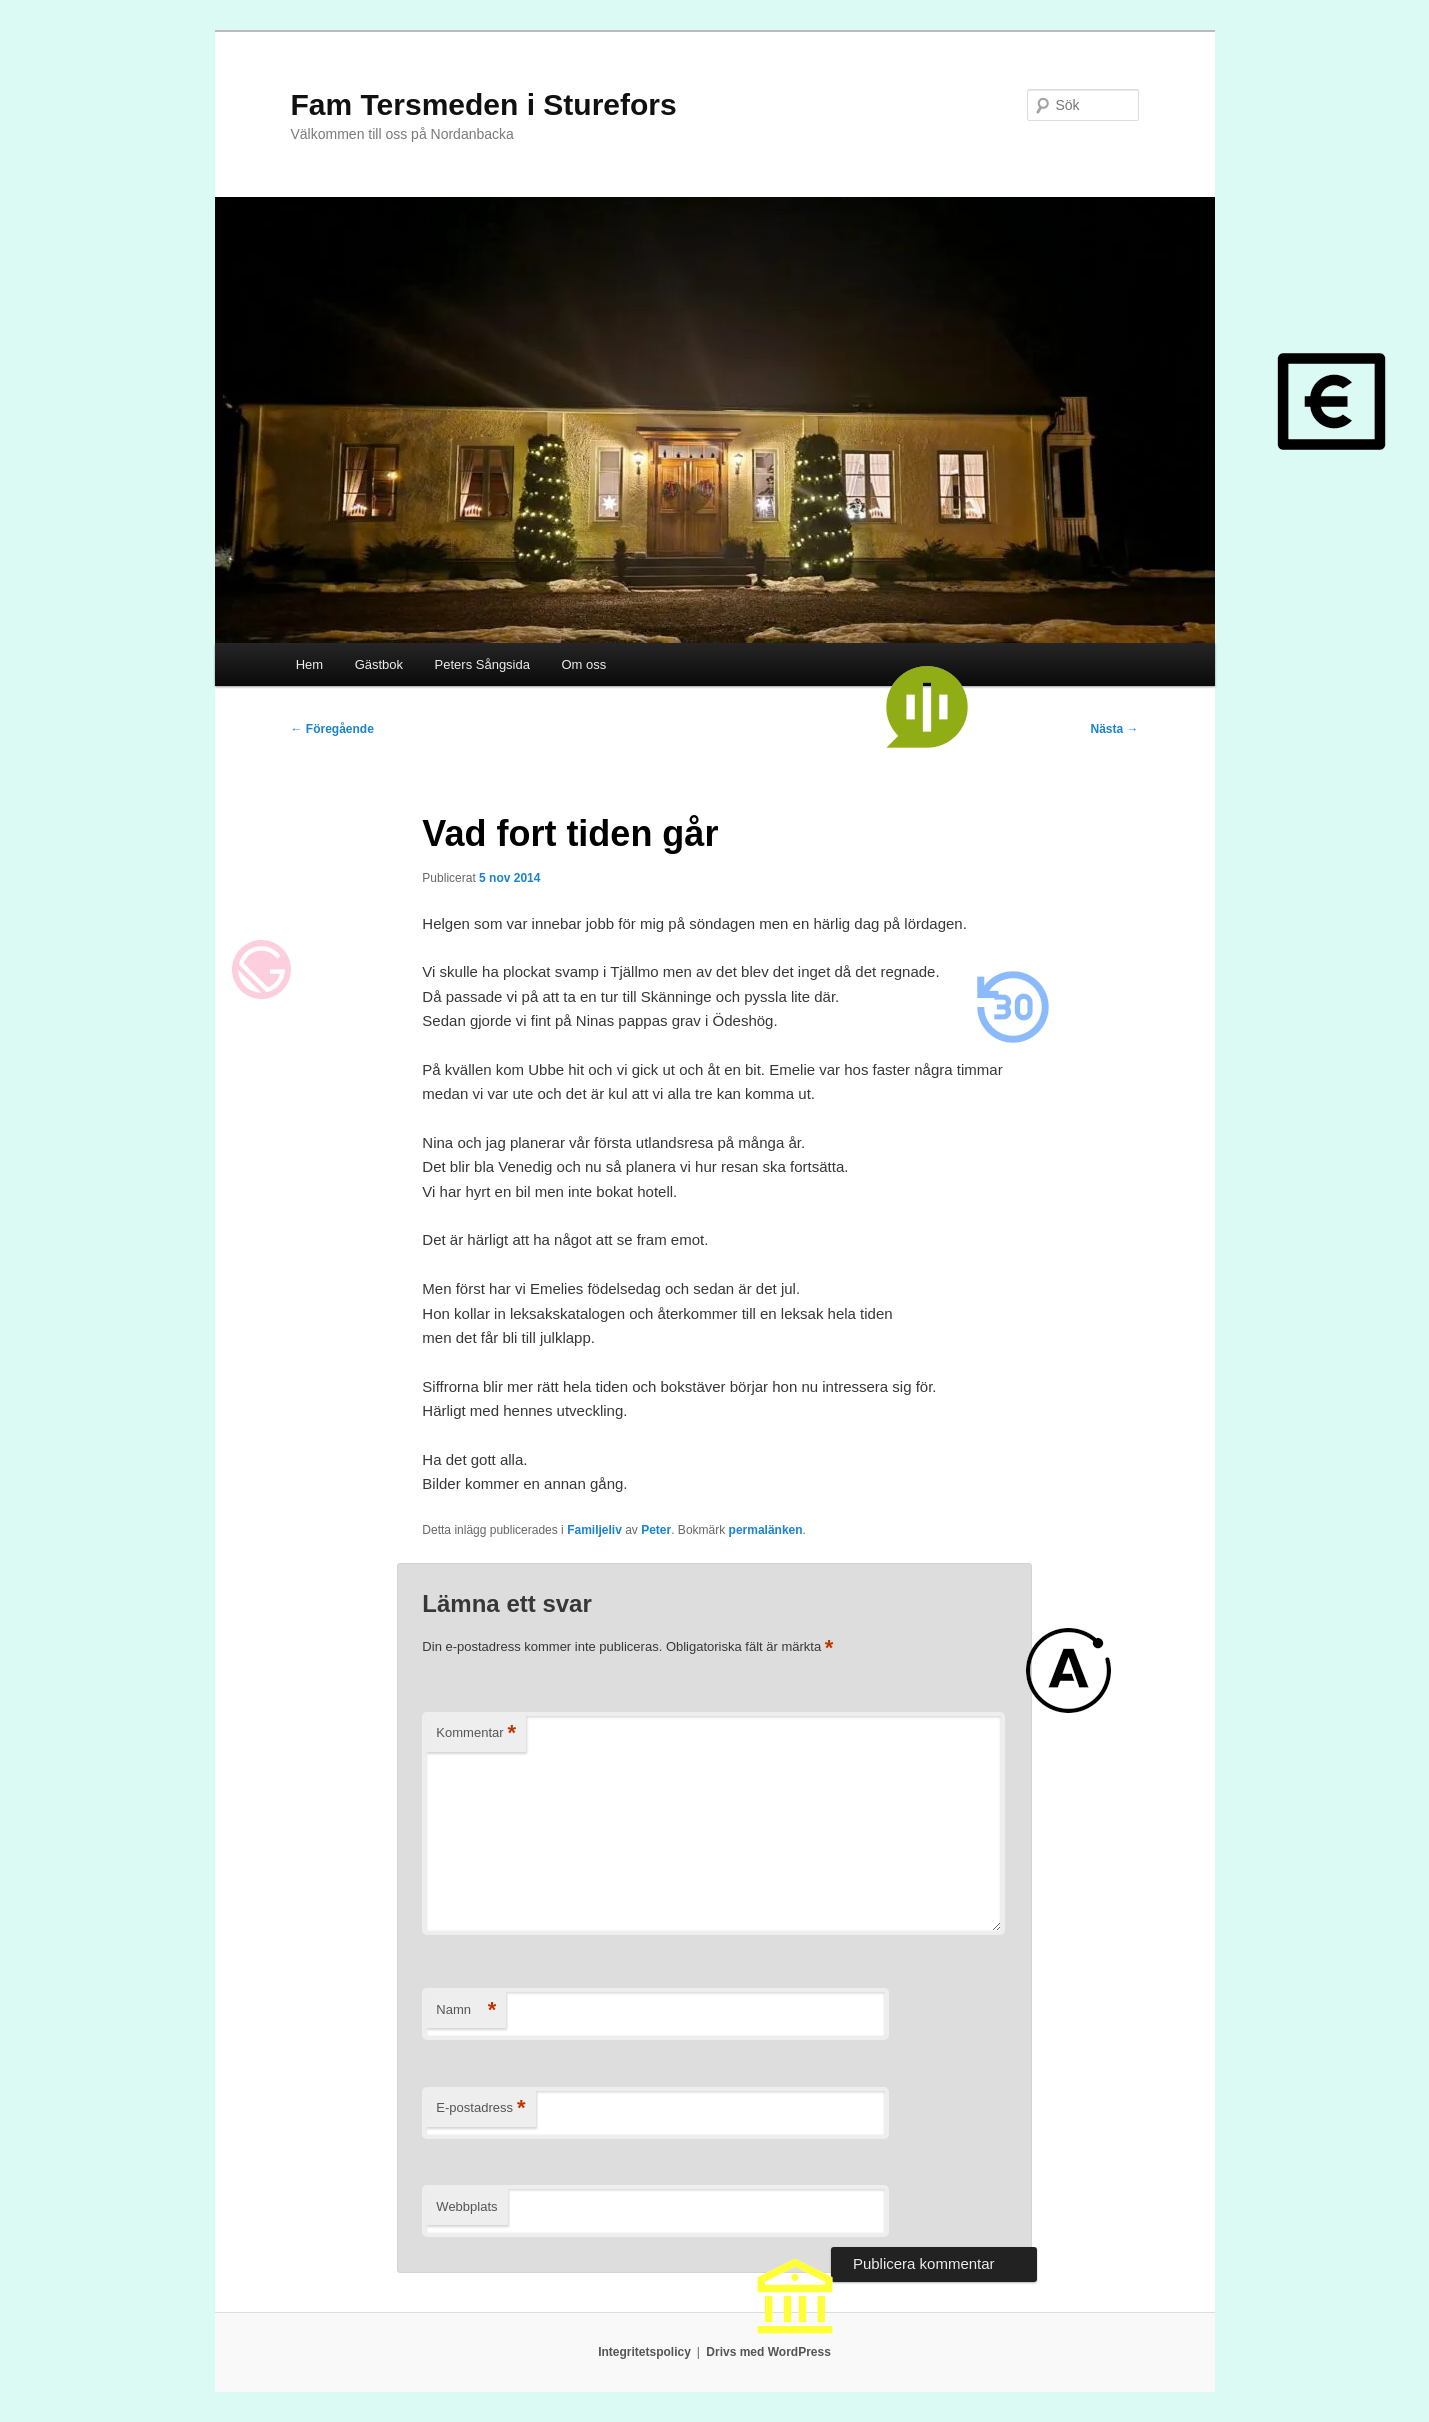  Describe the element at coordinates (1068, 1670) in the screenshot. I see `Apollo GraphQL branding or logo` at that location.